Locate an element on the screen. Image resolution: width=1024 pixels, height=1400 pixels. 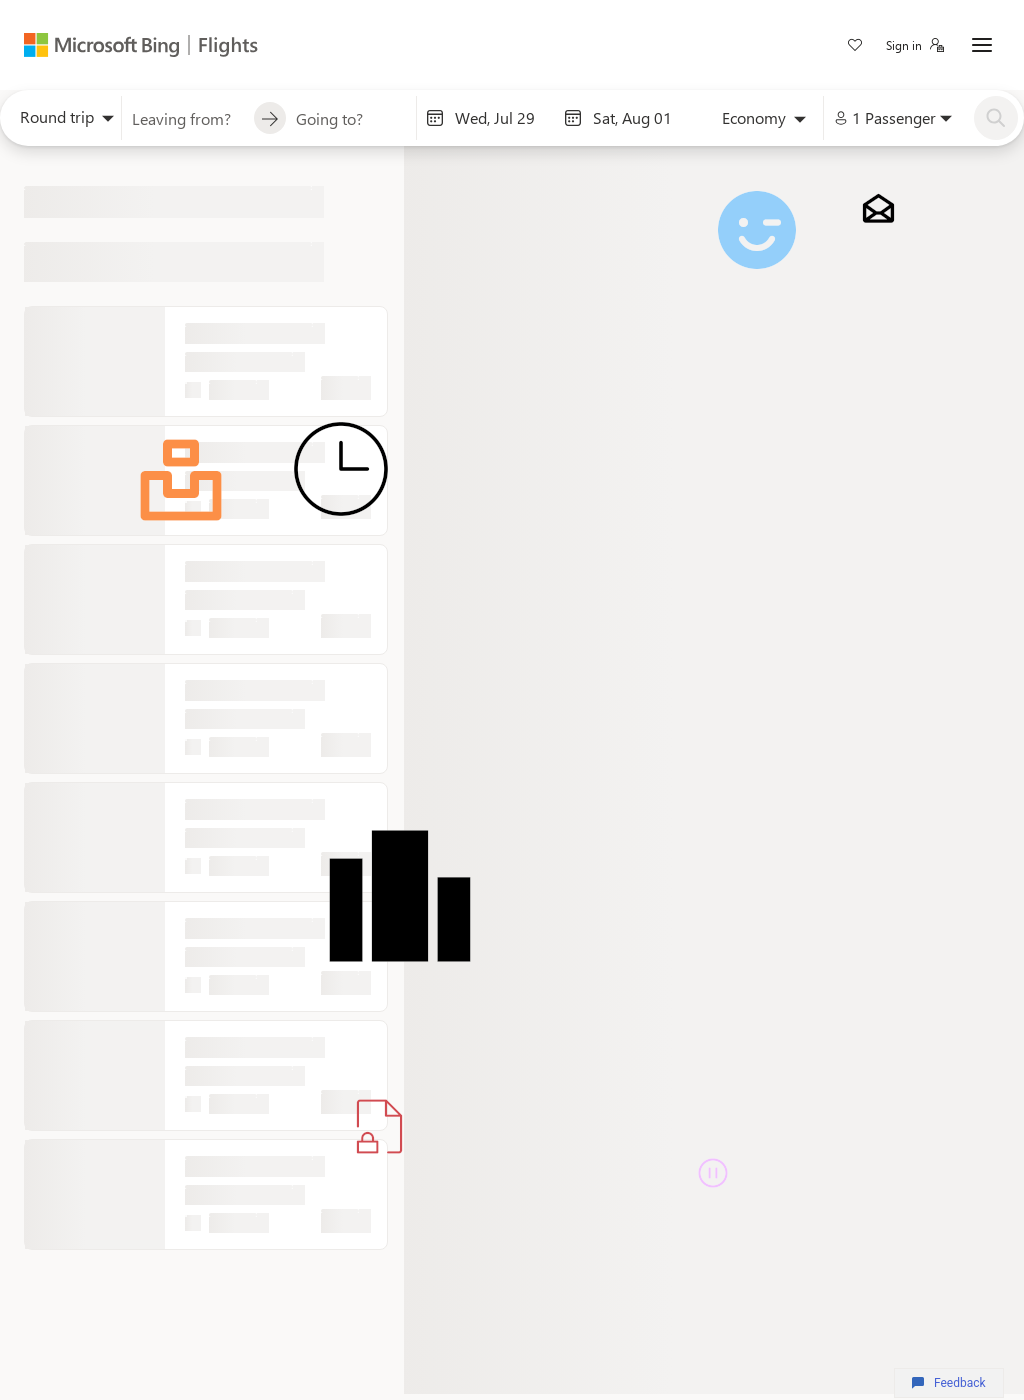
access a password-protected file is located at coordinates (379, 1126).